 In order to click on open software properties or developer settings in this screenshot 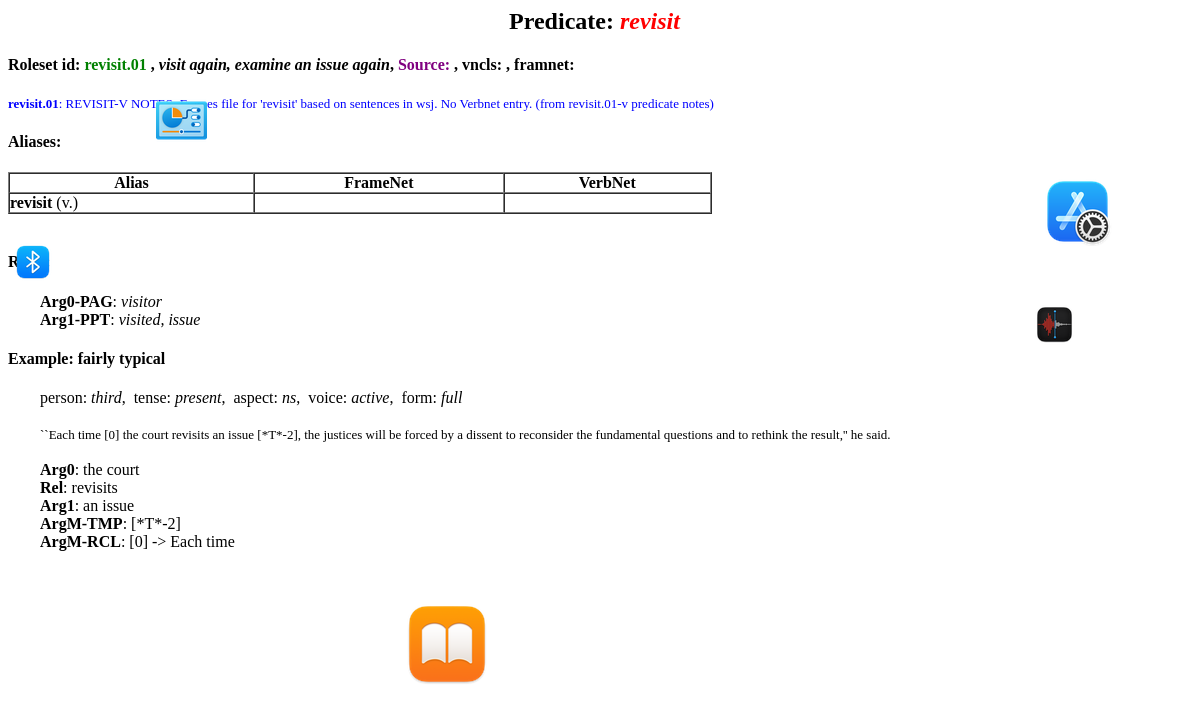, I will do `click(1077, 211)`.